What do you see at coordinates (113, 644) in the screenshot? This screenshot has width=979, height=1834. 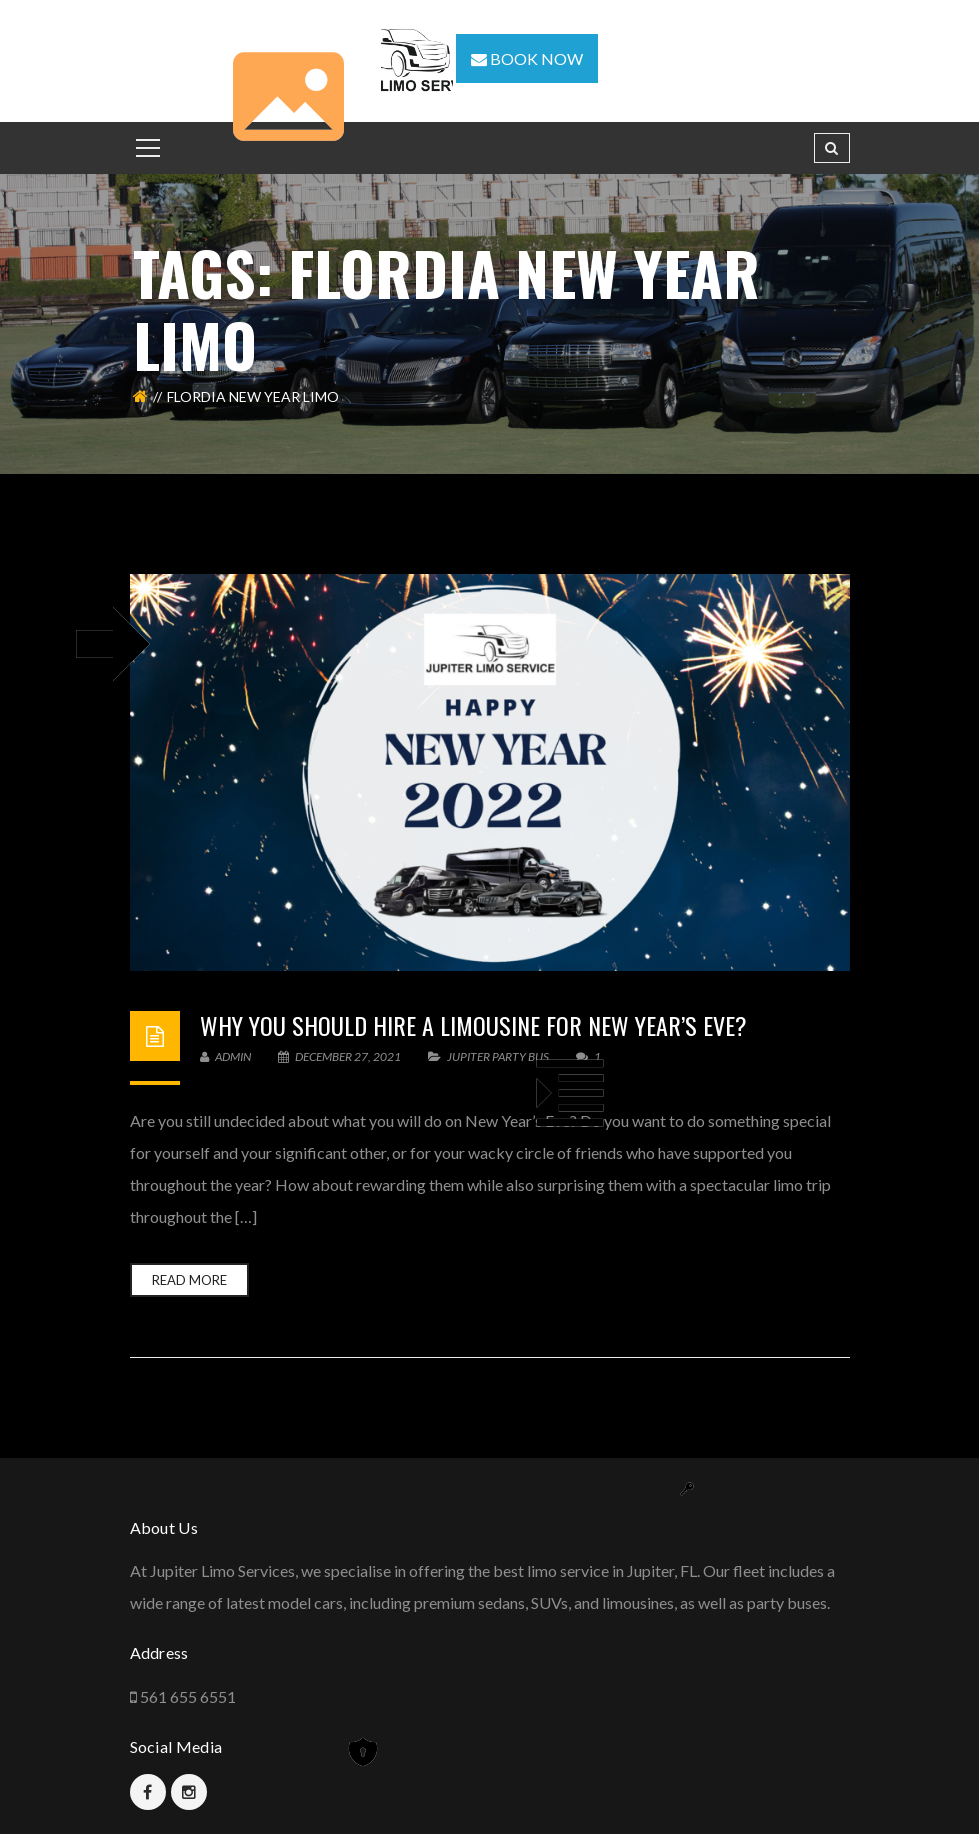 I see `navigate to the next item or screen` at bounding box center [113, 644].